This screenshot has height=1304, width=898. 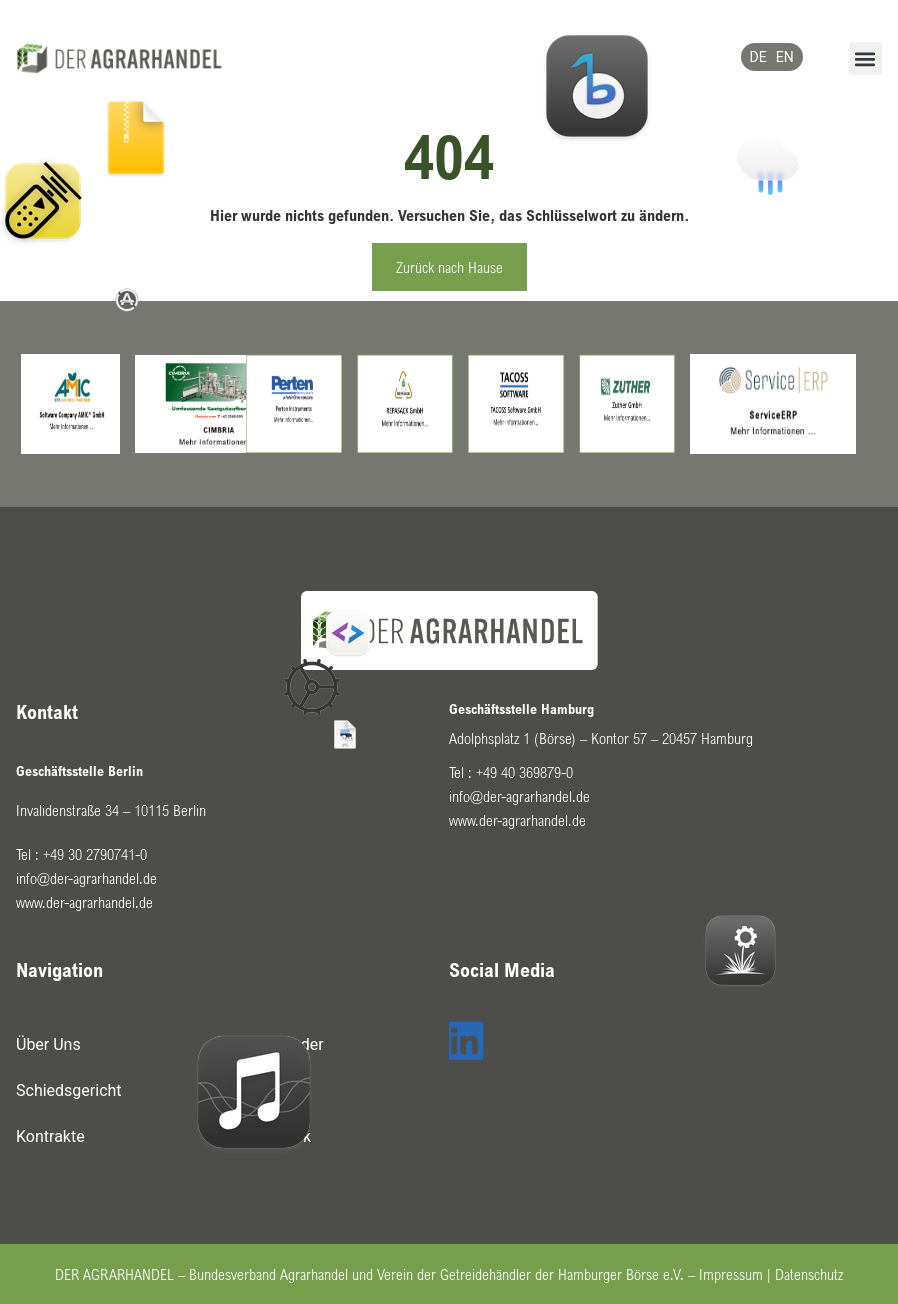 What do you see at coordinates (254, 1092) in the screenshot?
I see `open audacious music player` at bounding box center [254, 1092].